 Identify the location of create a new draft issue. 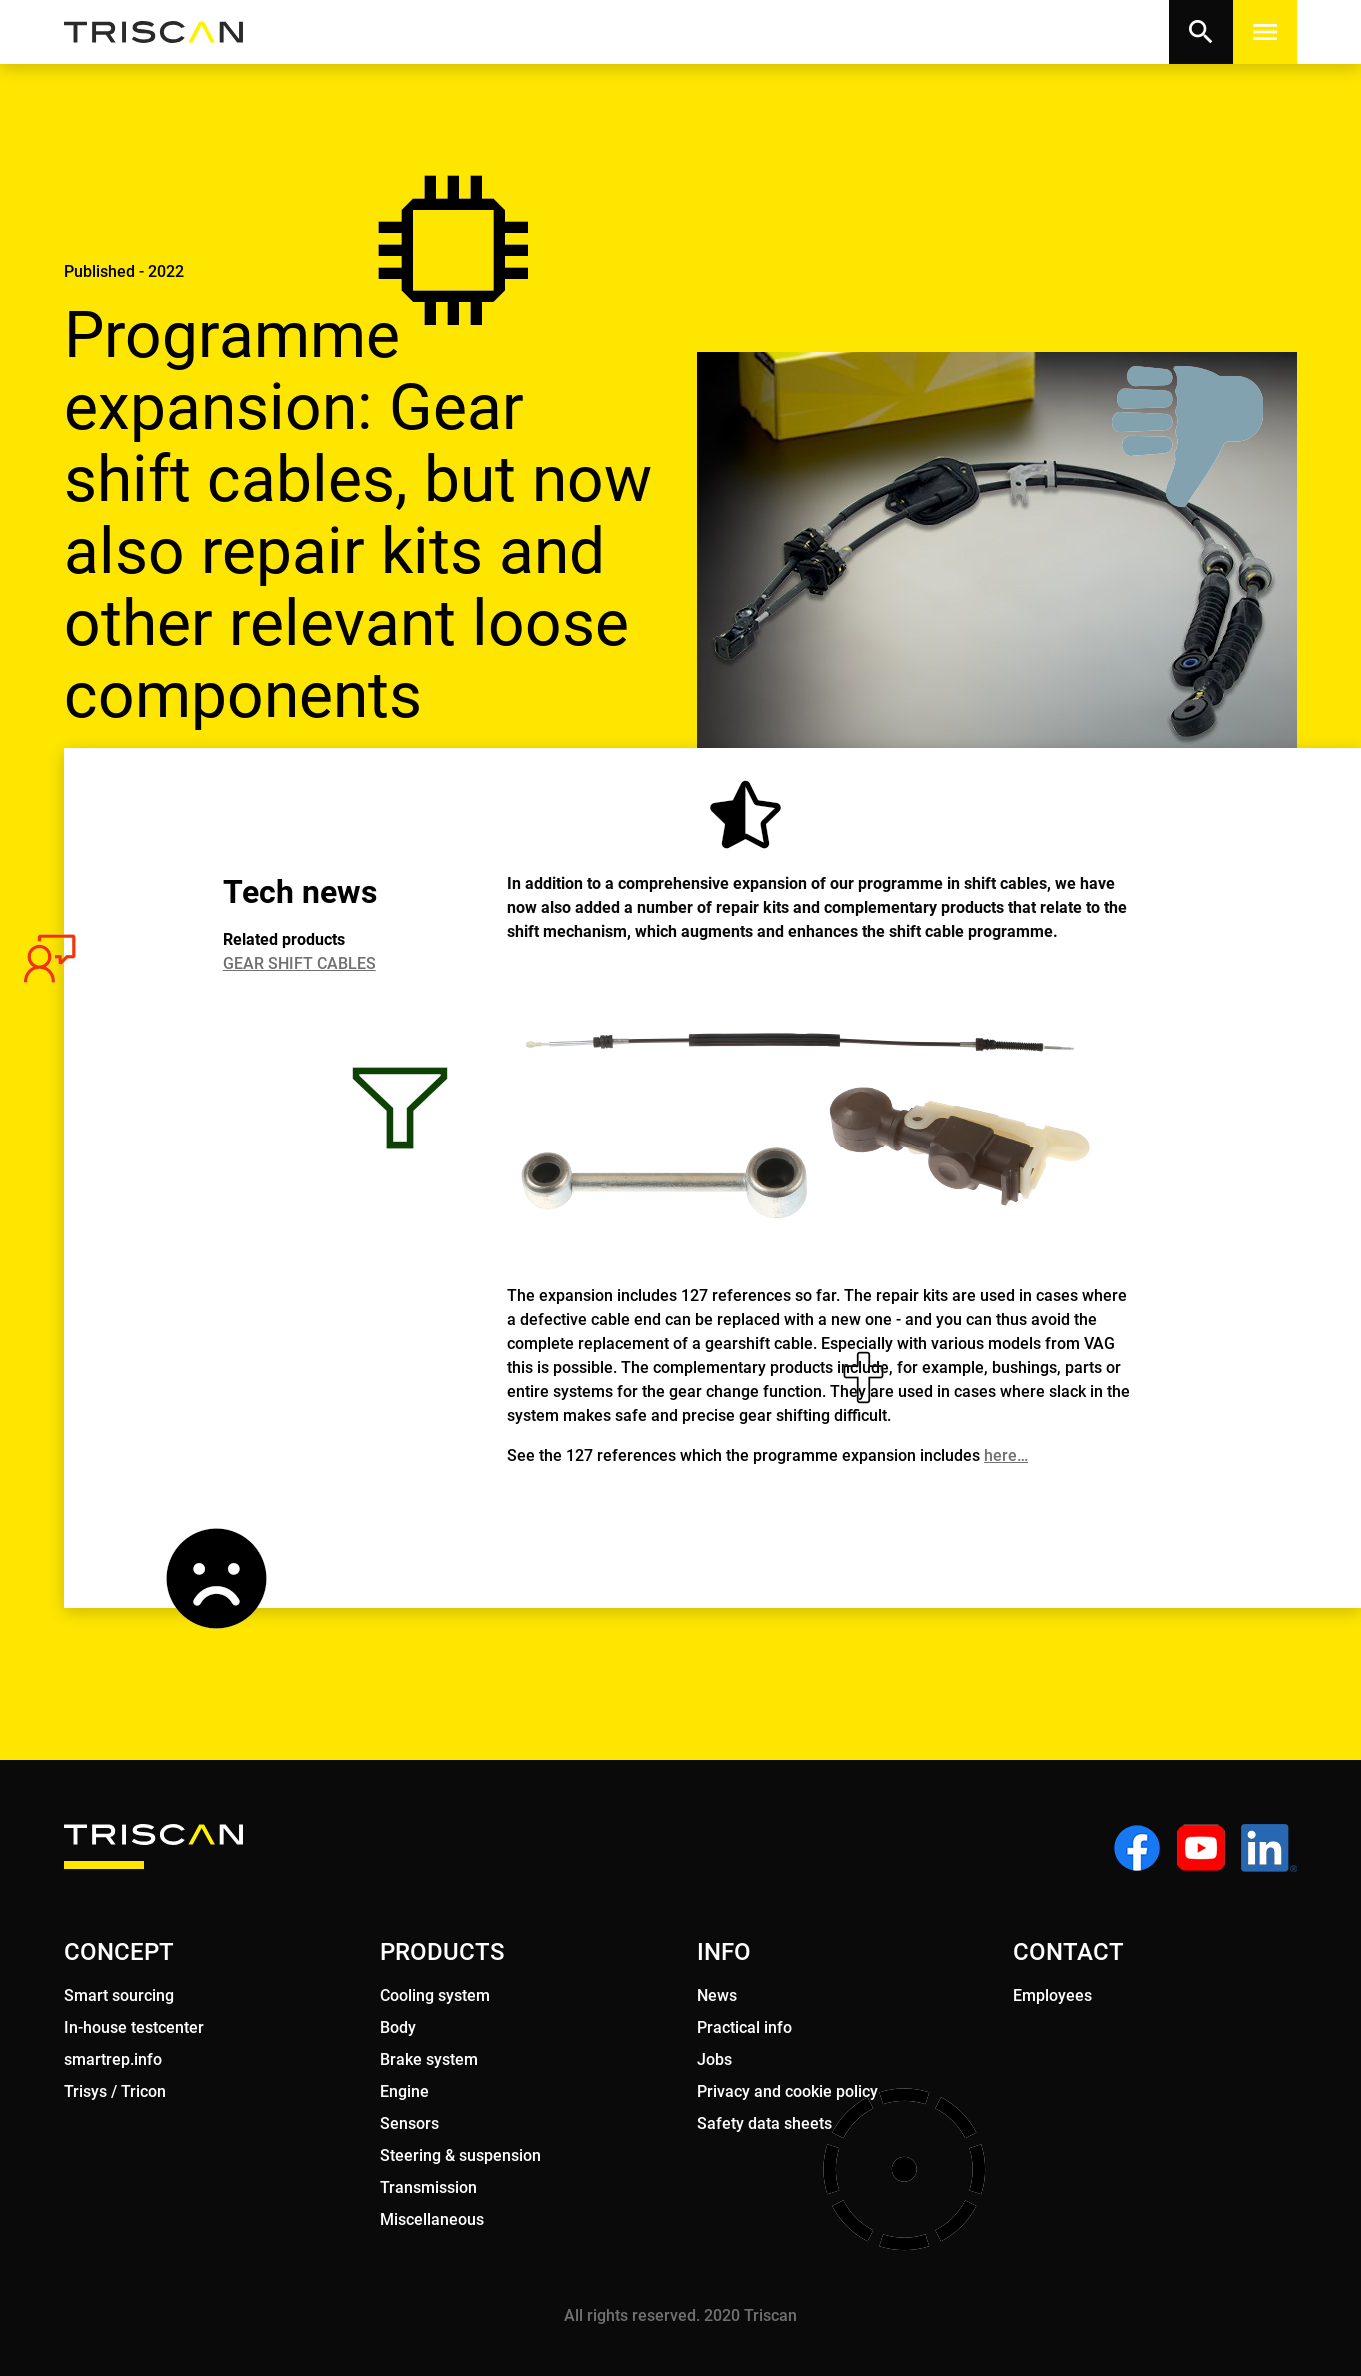
(910, 2175).